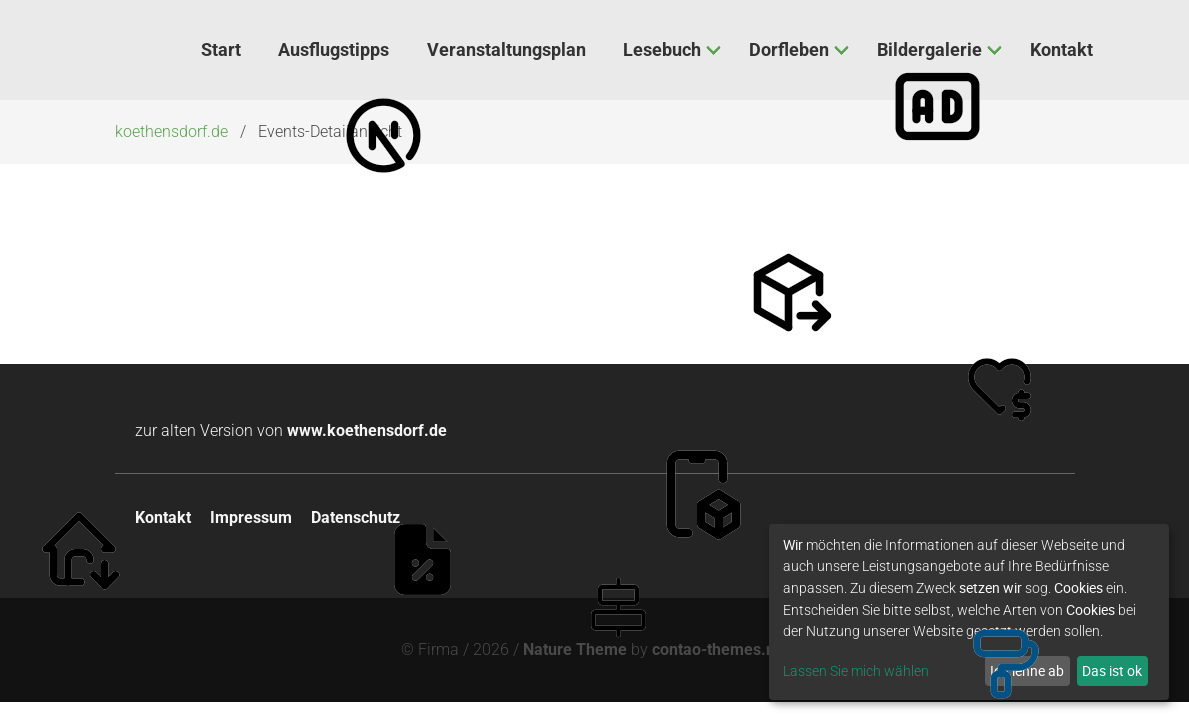  I want to click on indicates sponsored or advertisement content, so click(937, 106).